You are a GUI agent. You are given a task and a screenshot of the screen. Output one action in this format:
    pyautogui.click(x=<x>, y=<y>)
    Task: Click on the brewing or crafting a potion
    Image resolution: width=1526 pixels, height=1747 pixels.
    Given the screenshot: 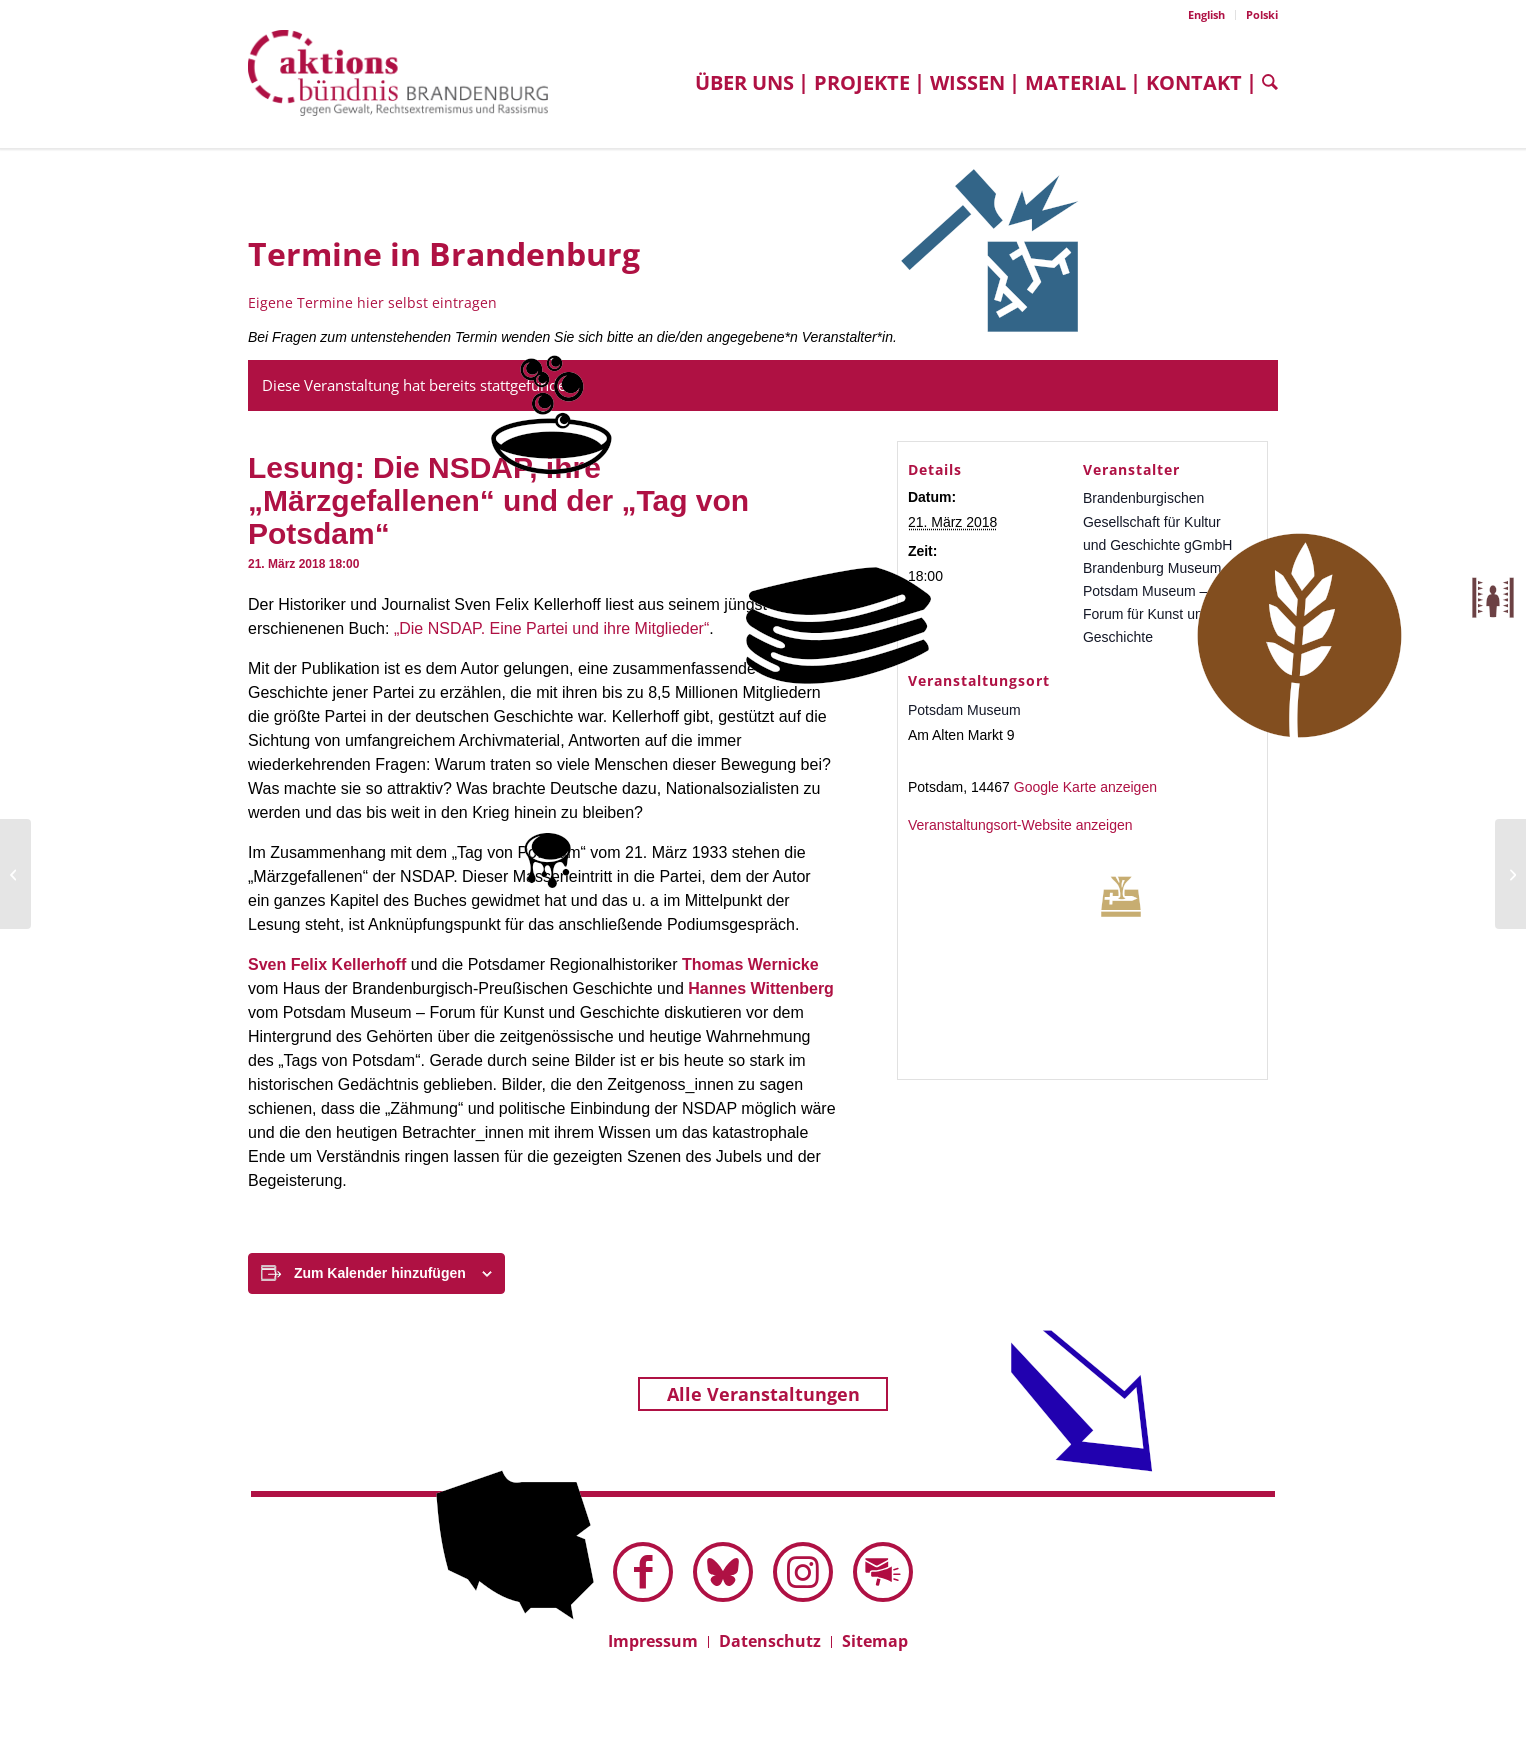 What is the action you would take?
    pyautogui.click(x=551, y=414)
    